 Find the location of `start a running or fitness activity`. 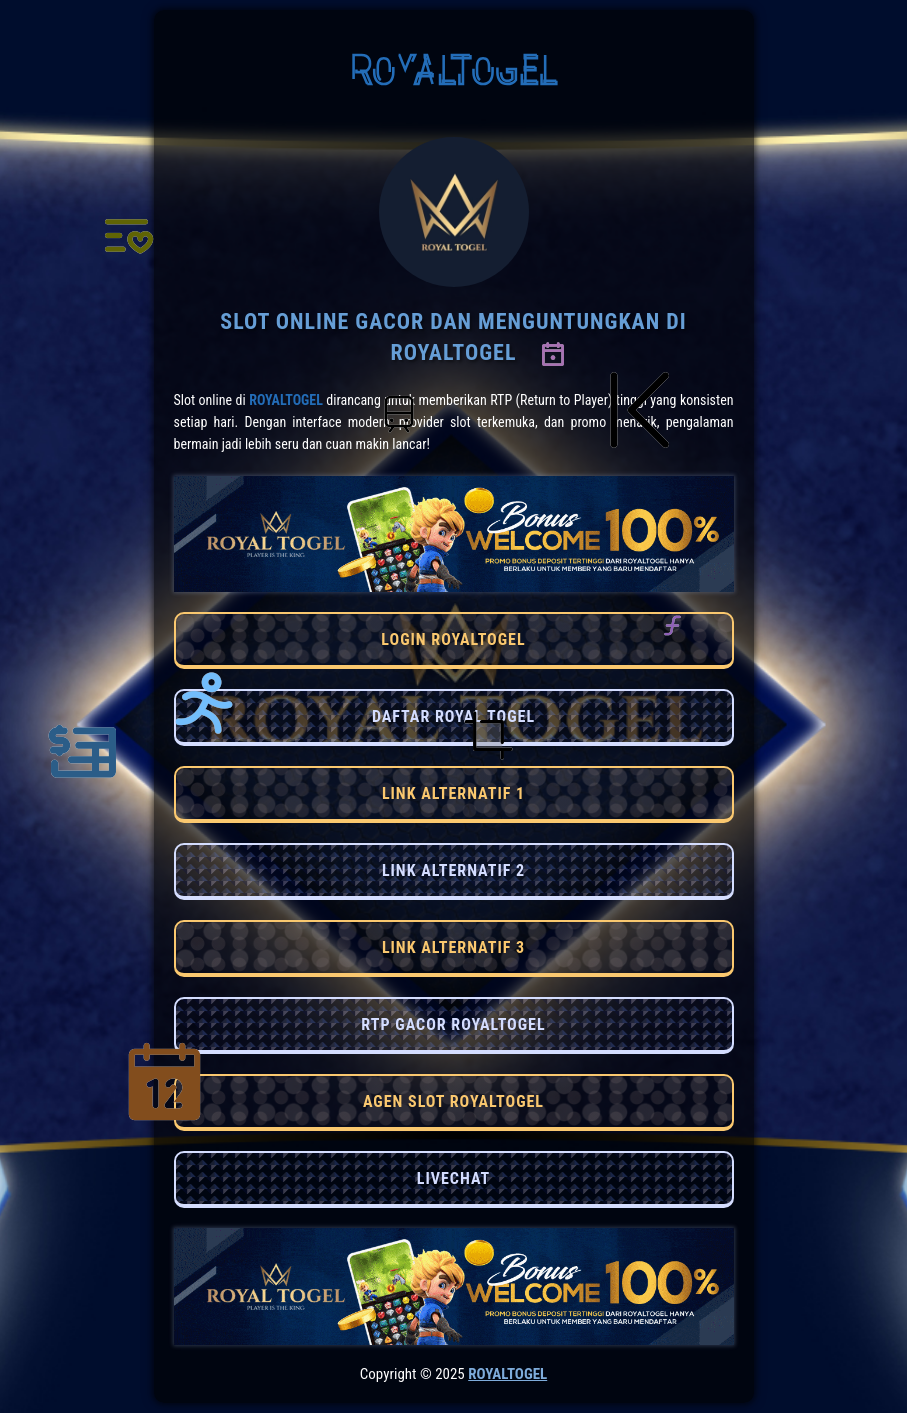

start a running or fitness activity is located at coordinates (205, 702).